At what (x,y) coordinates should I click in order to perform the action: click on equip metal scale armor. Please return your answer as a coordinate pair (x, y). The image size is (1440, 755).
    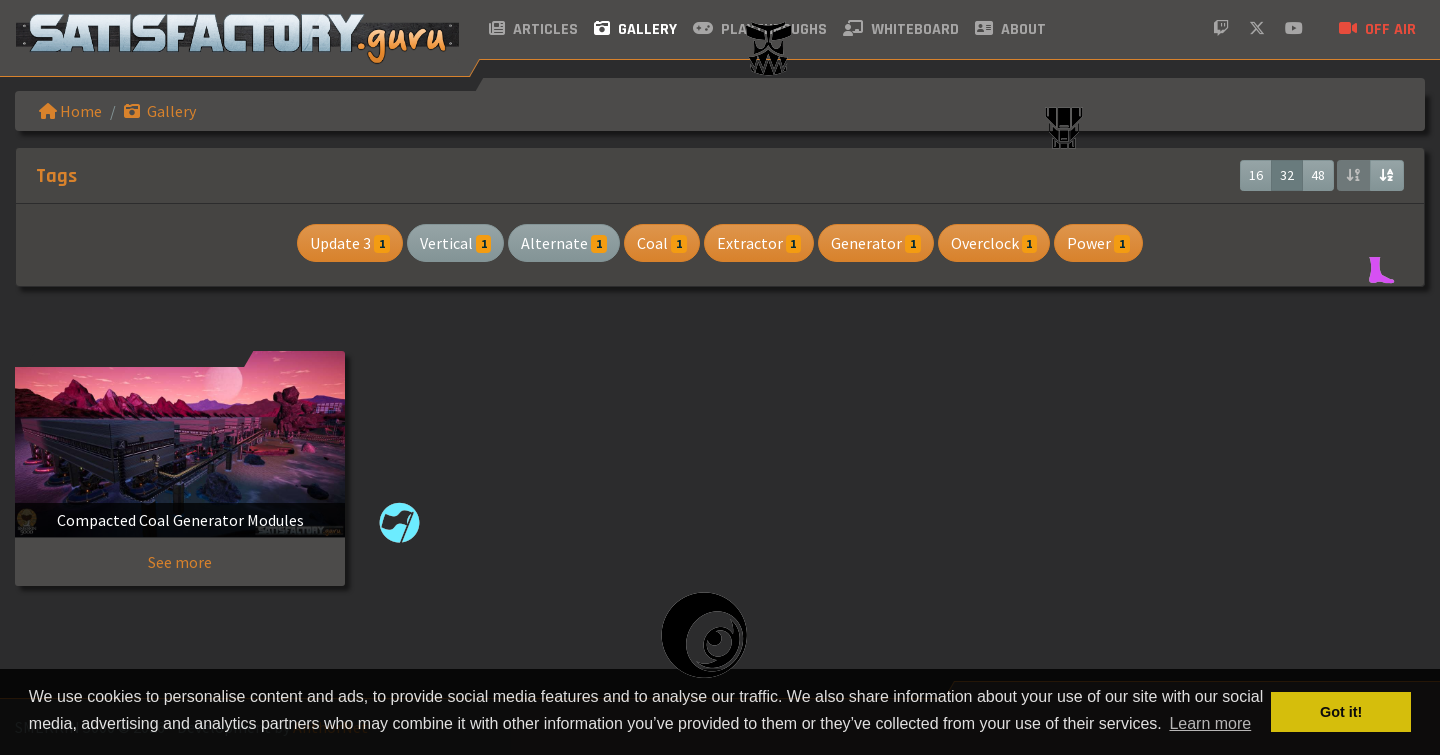
    Looking at the image, I should click on (1064, 128).